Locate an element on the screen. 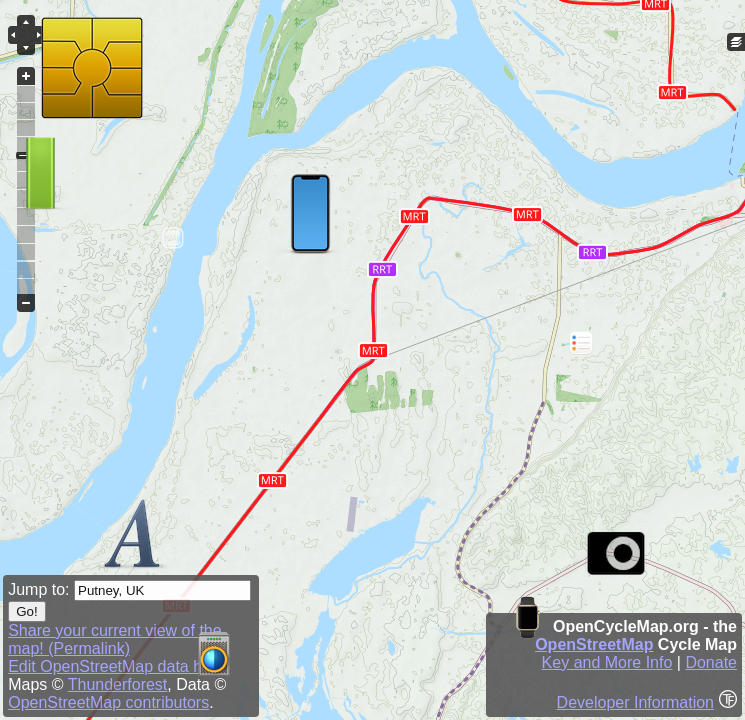 The height and width of the screenshot is (720, 745). access your media library is located at coordinates (173, 238).